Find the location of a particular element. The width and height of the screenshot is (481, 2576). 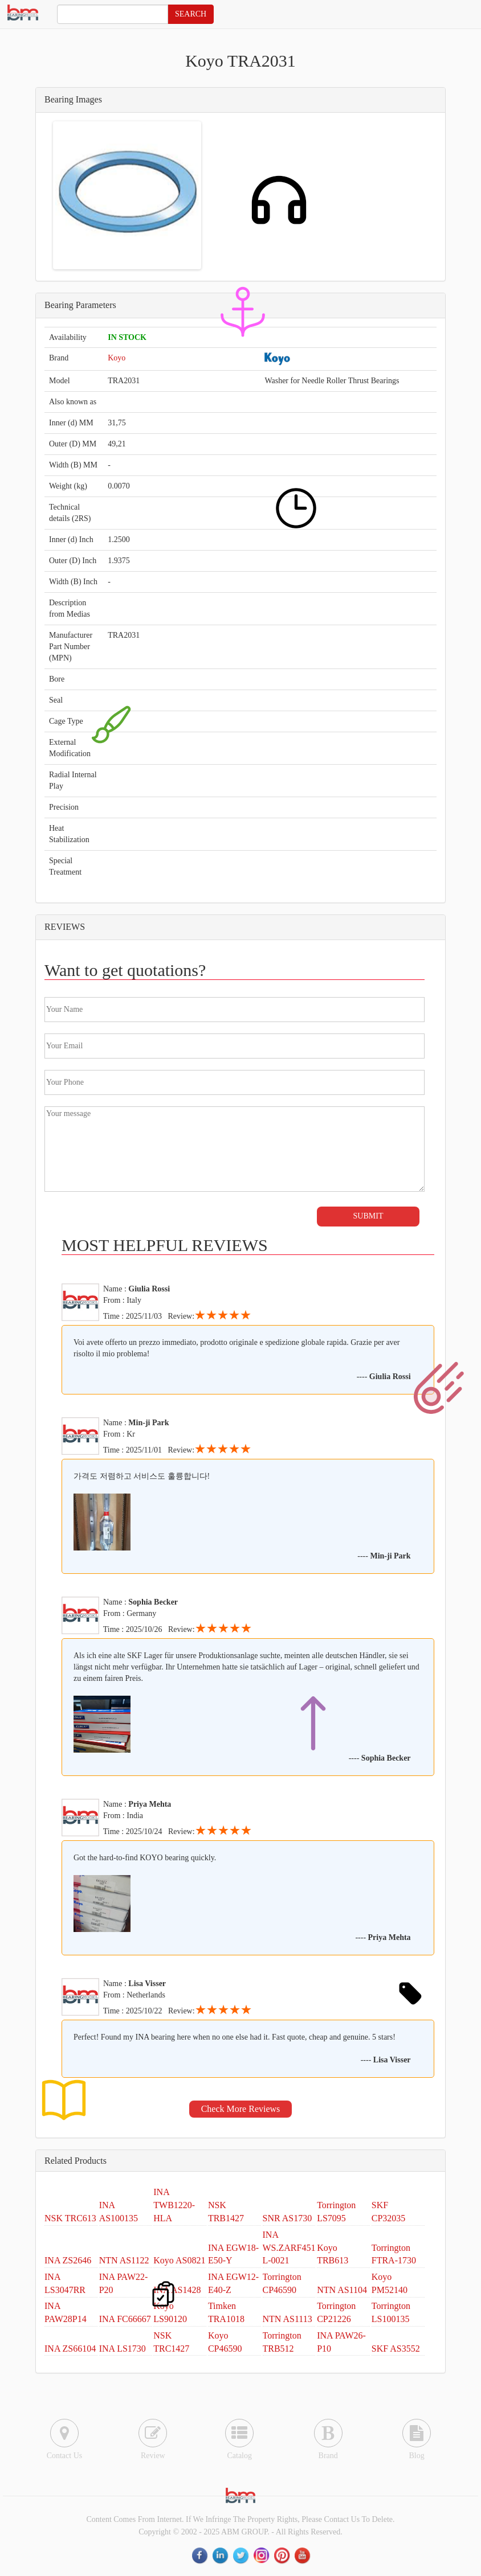

mark task or document as complete is located at coordinates (163, 2294).